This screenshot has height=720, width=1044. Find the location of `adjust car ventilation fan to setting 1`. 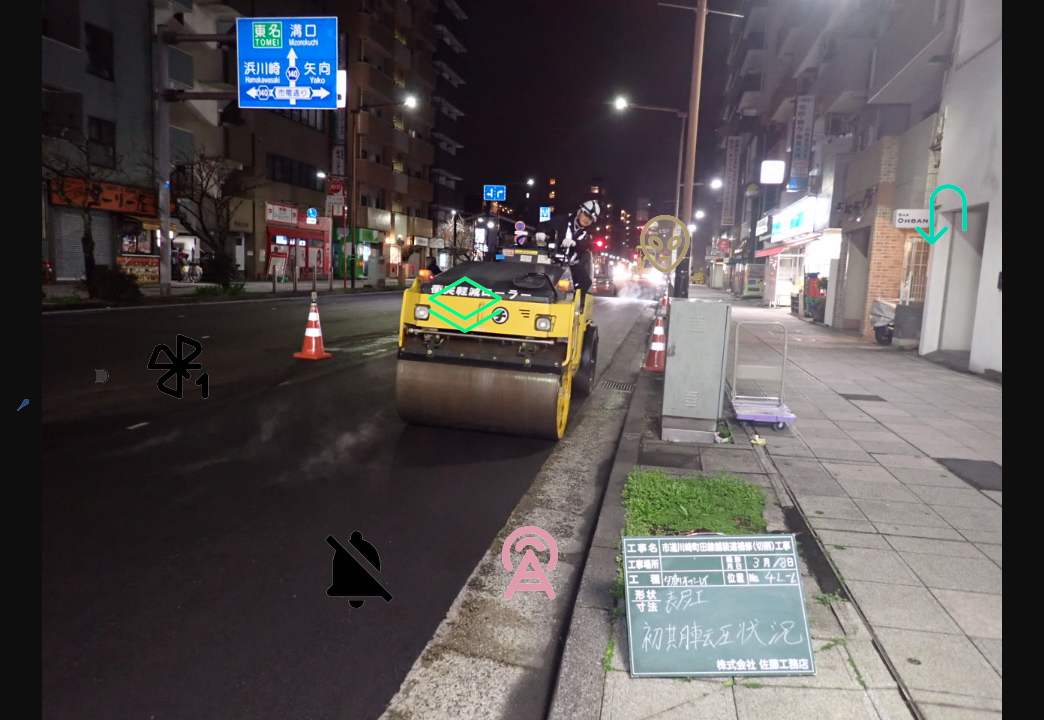

adjust car ventilation fan to setting 1 is located at coordinates (179, 366).